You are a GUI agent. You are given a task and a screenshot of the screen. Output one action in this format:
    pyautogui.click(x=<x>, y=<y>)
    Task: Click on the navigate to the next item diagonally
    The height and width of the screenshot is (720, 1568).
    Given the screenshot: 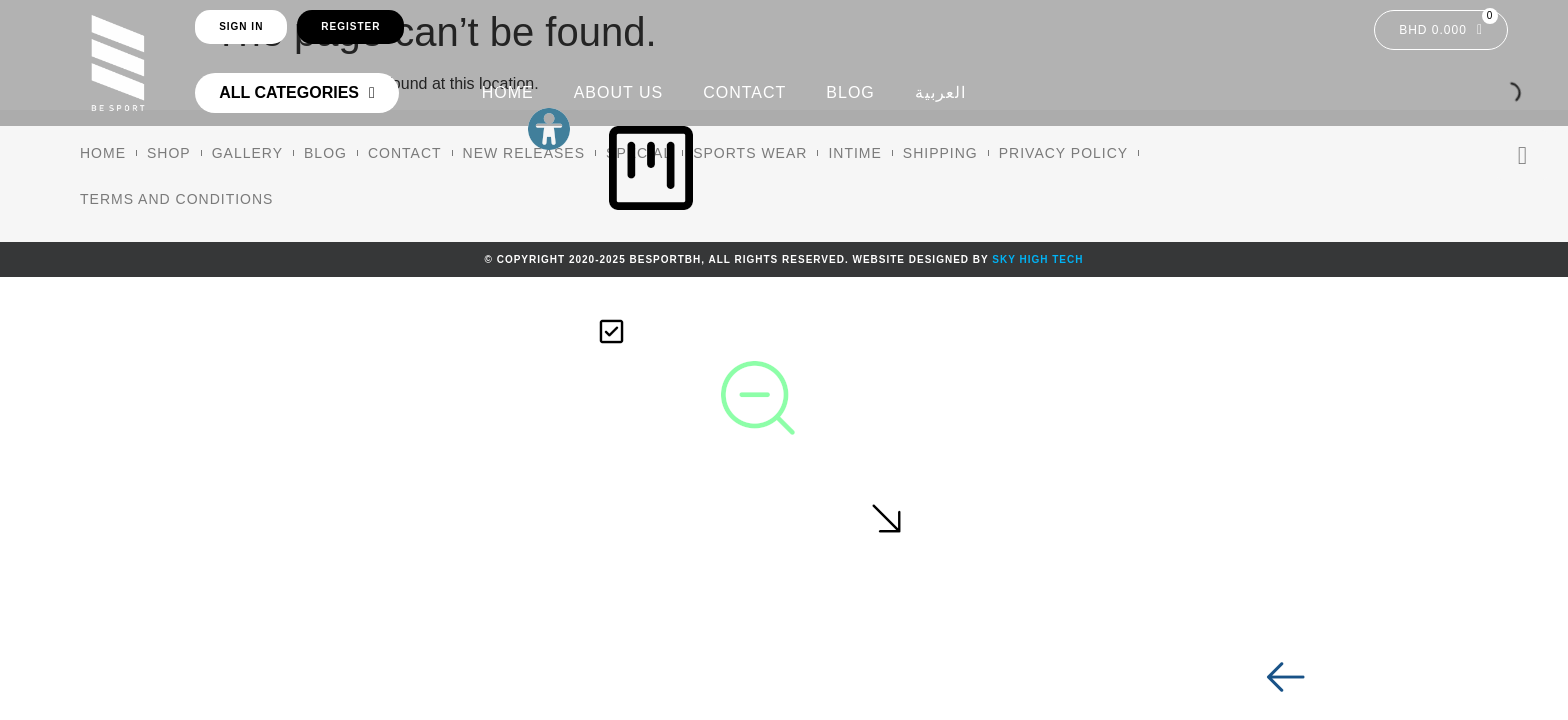 What is the action you would take?
    pyautogui.click(x=886, y=518)
    